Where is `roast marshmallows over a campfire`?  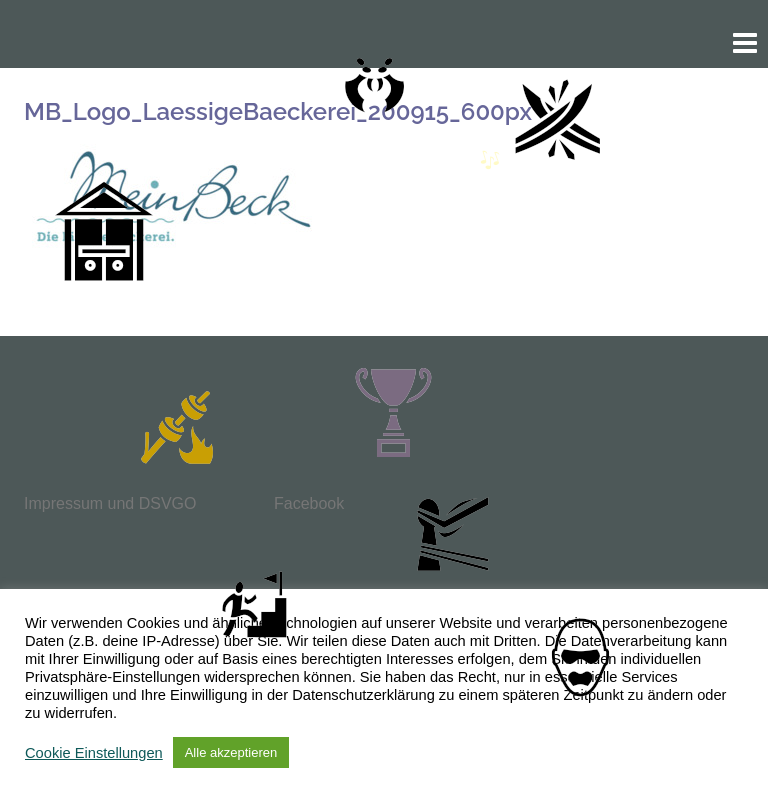 roast marshmallows over a campfire is located at coordinates (176, 427).